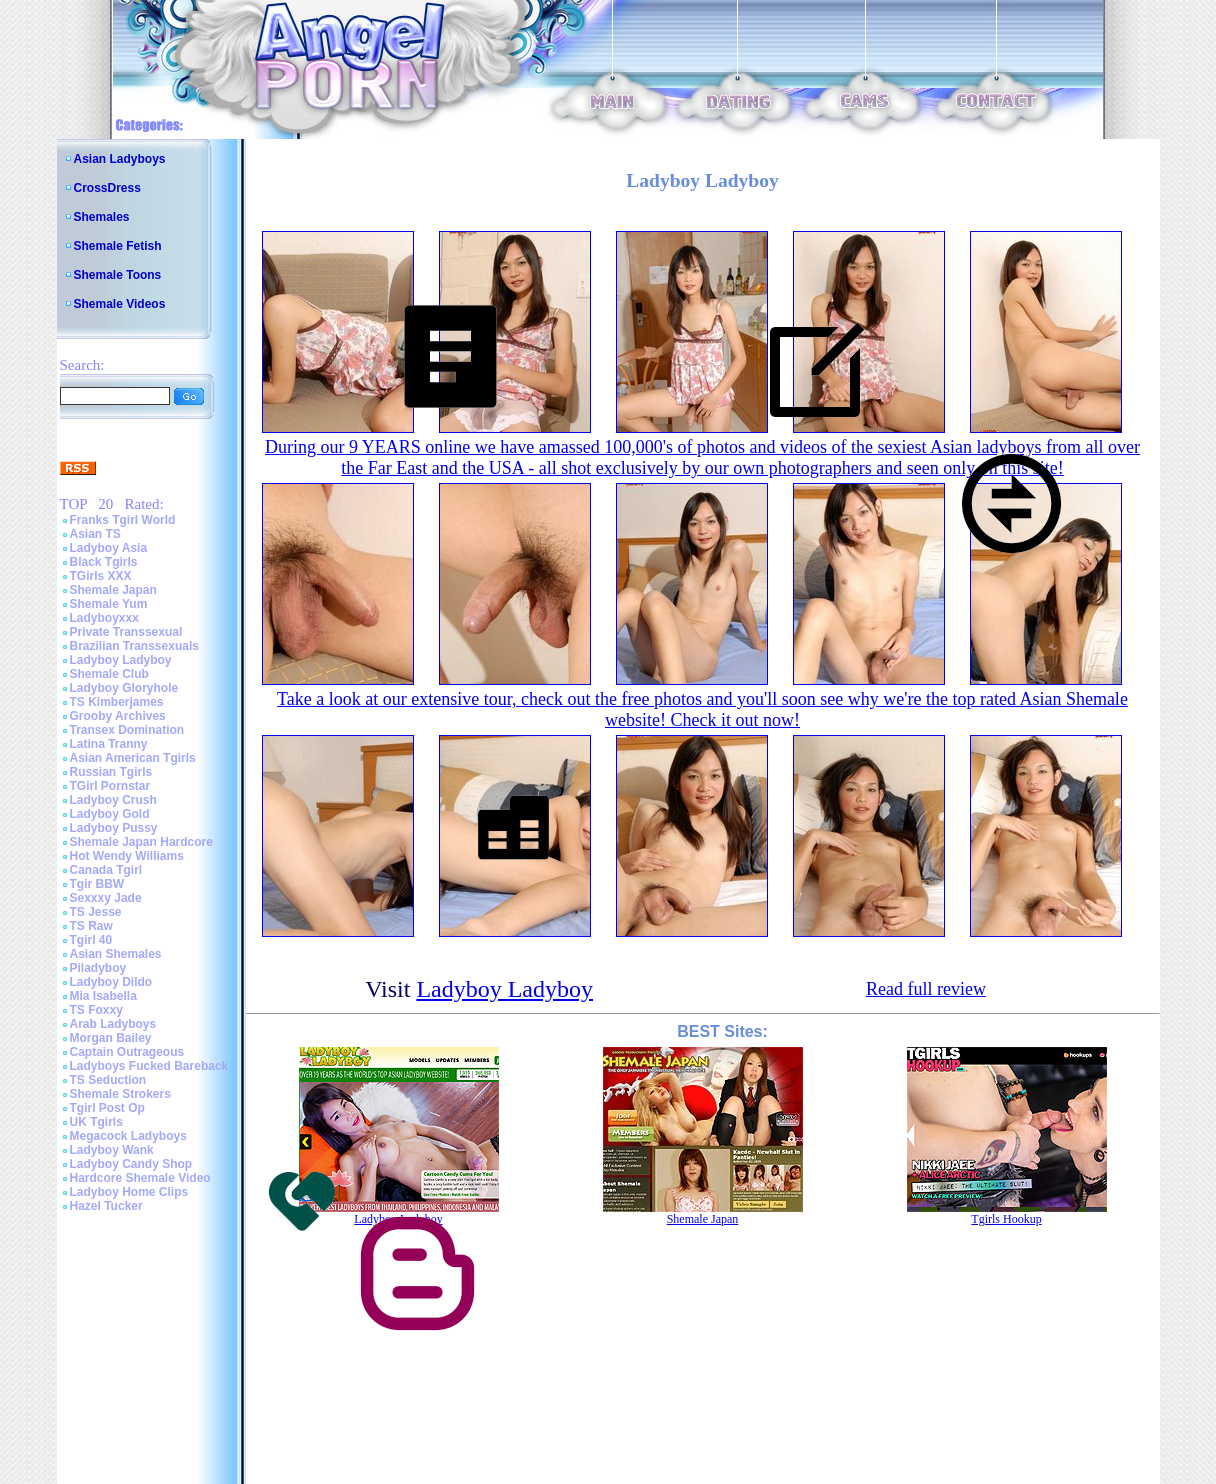 The image size is (1216, 1484). What do you see at coordinates (417, 1273) in the screenshot?
I see `open Blogger app` at bounding box center [417, 1273].